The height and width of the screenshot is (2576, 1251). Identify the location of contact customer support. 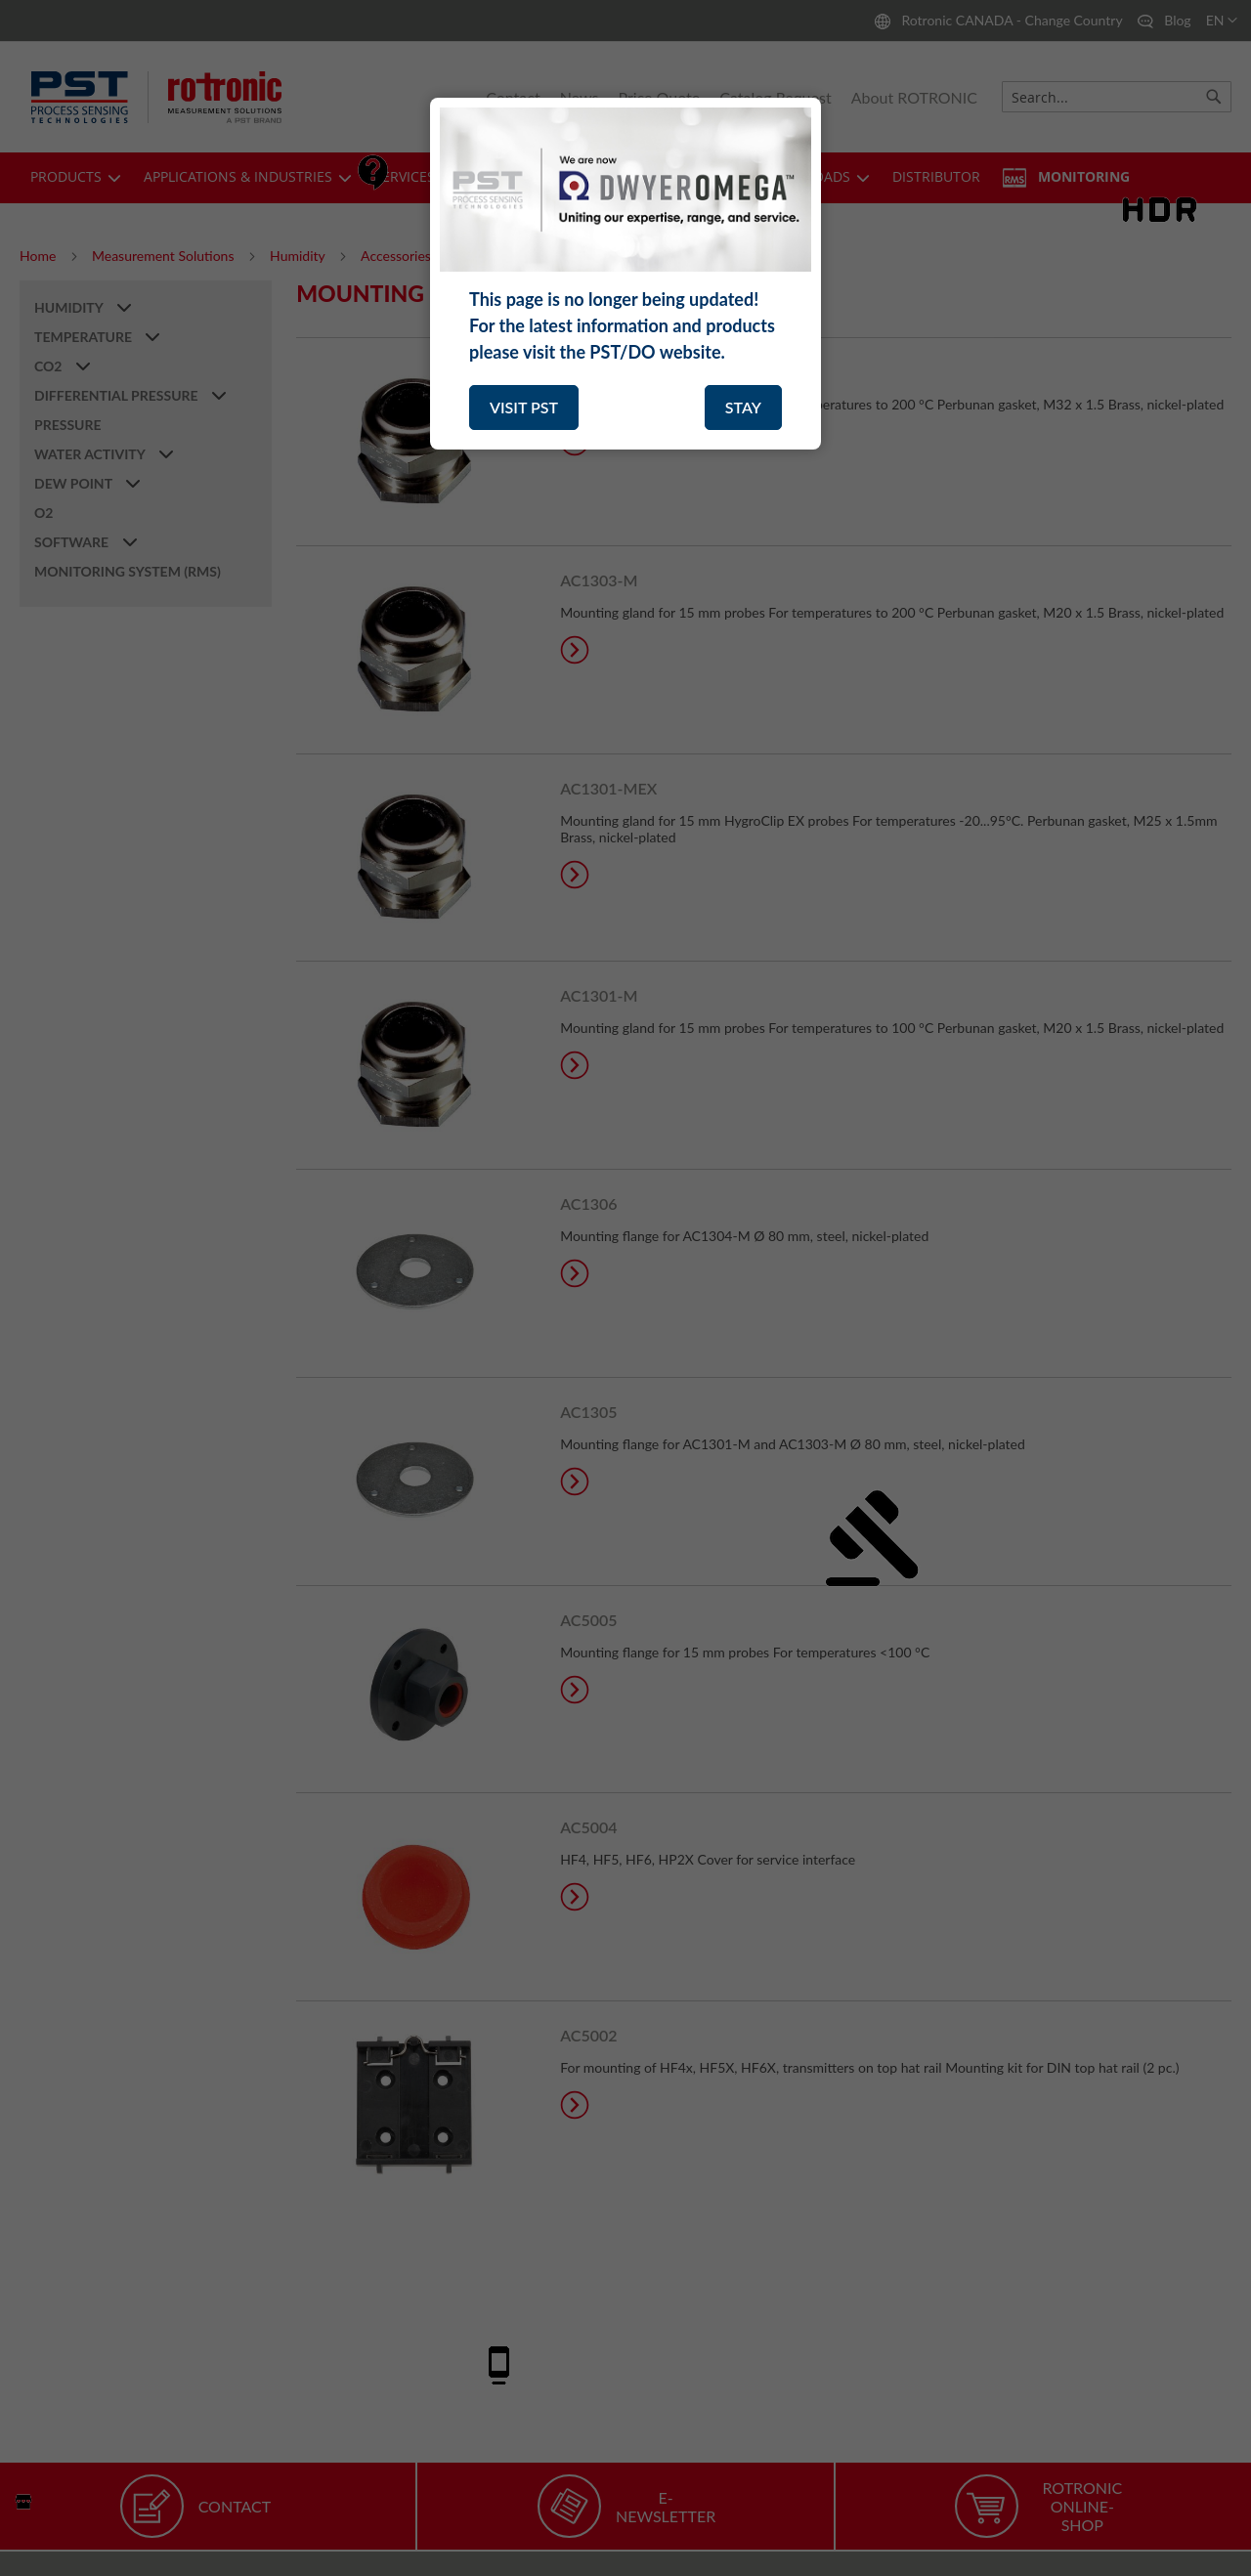
(373, 172).